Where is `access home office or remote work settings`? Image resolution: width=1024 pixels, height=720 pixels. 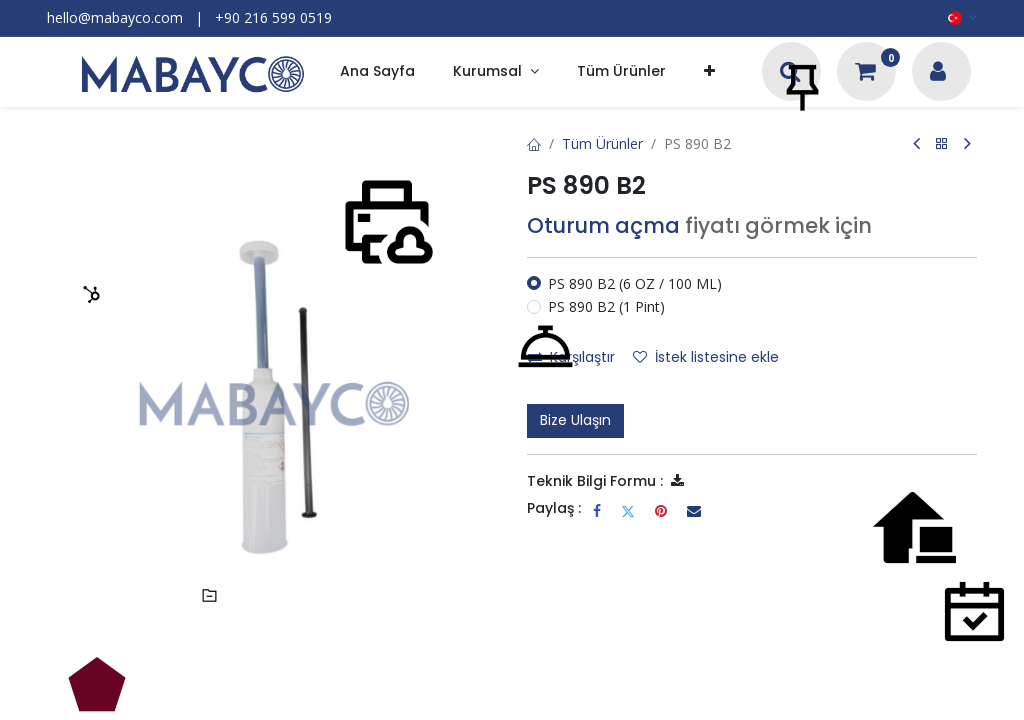
access home office or remote work settings is located at coordinates (912, 530).